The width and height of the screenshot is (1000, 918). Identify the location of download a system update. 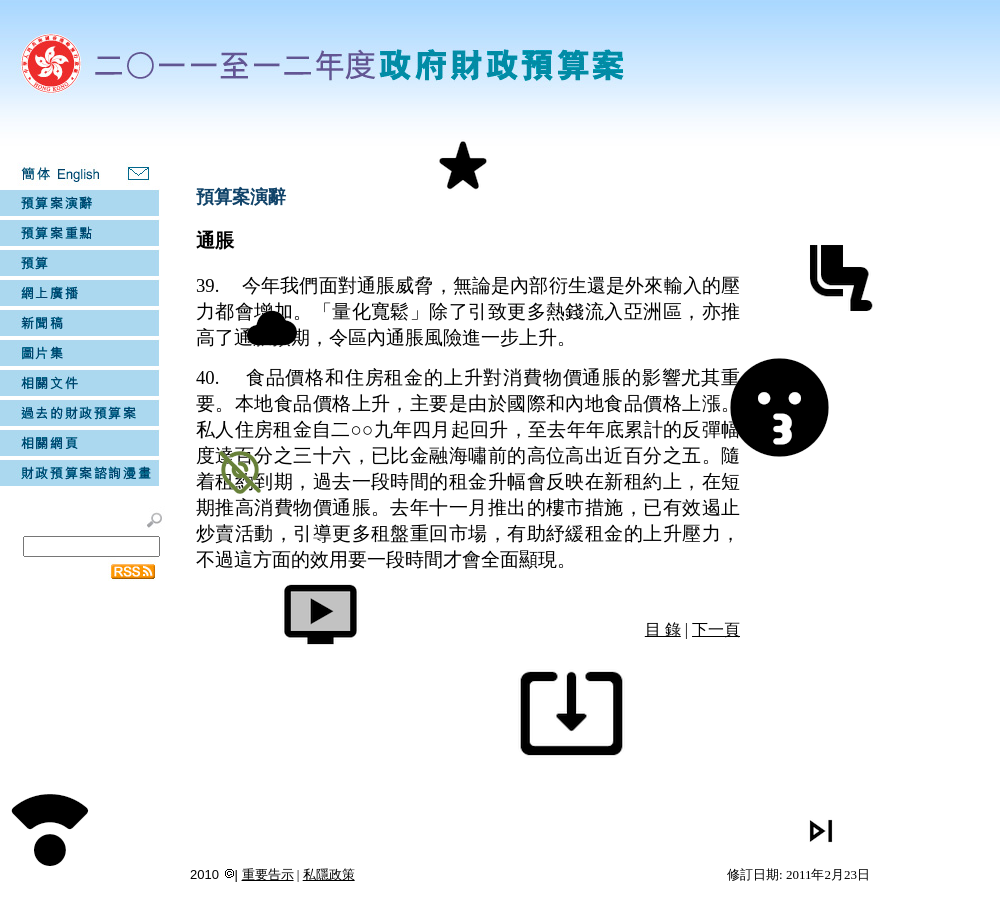
(571, 713).